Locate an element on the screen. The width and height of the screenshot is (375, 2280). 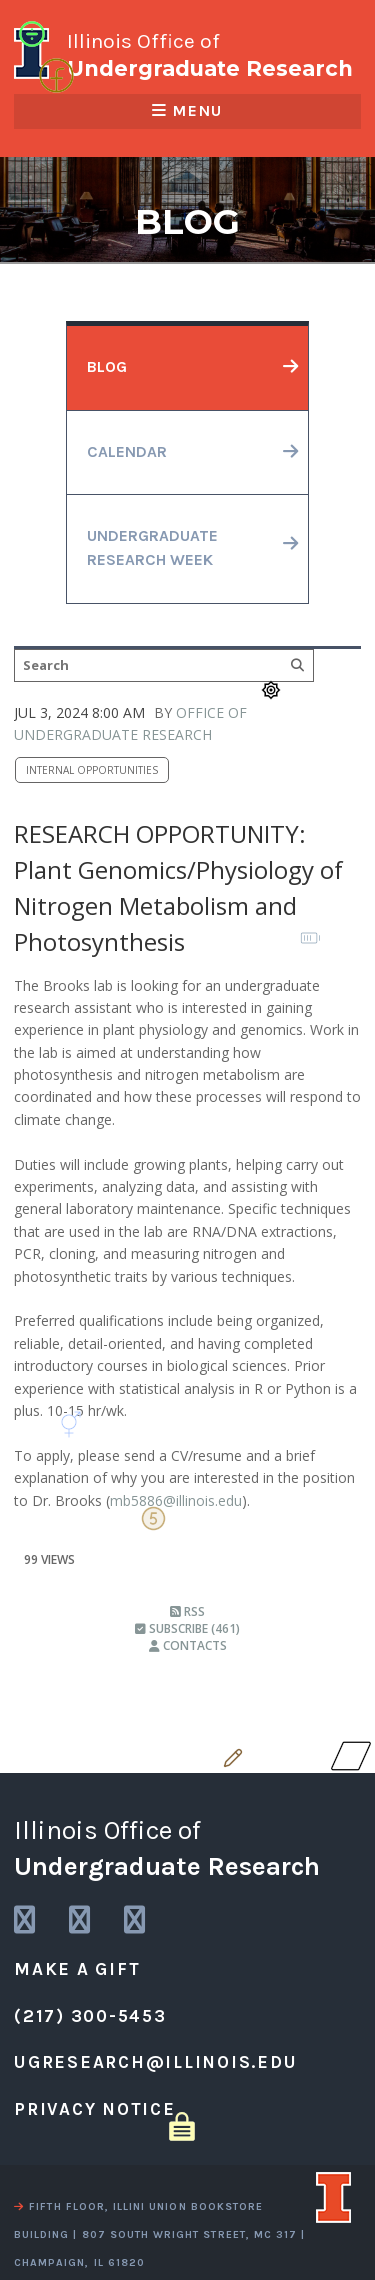
insert a parallelogram shape is located at coordinates (351, 1756).